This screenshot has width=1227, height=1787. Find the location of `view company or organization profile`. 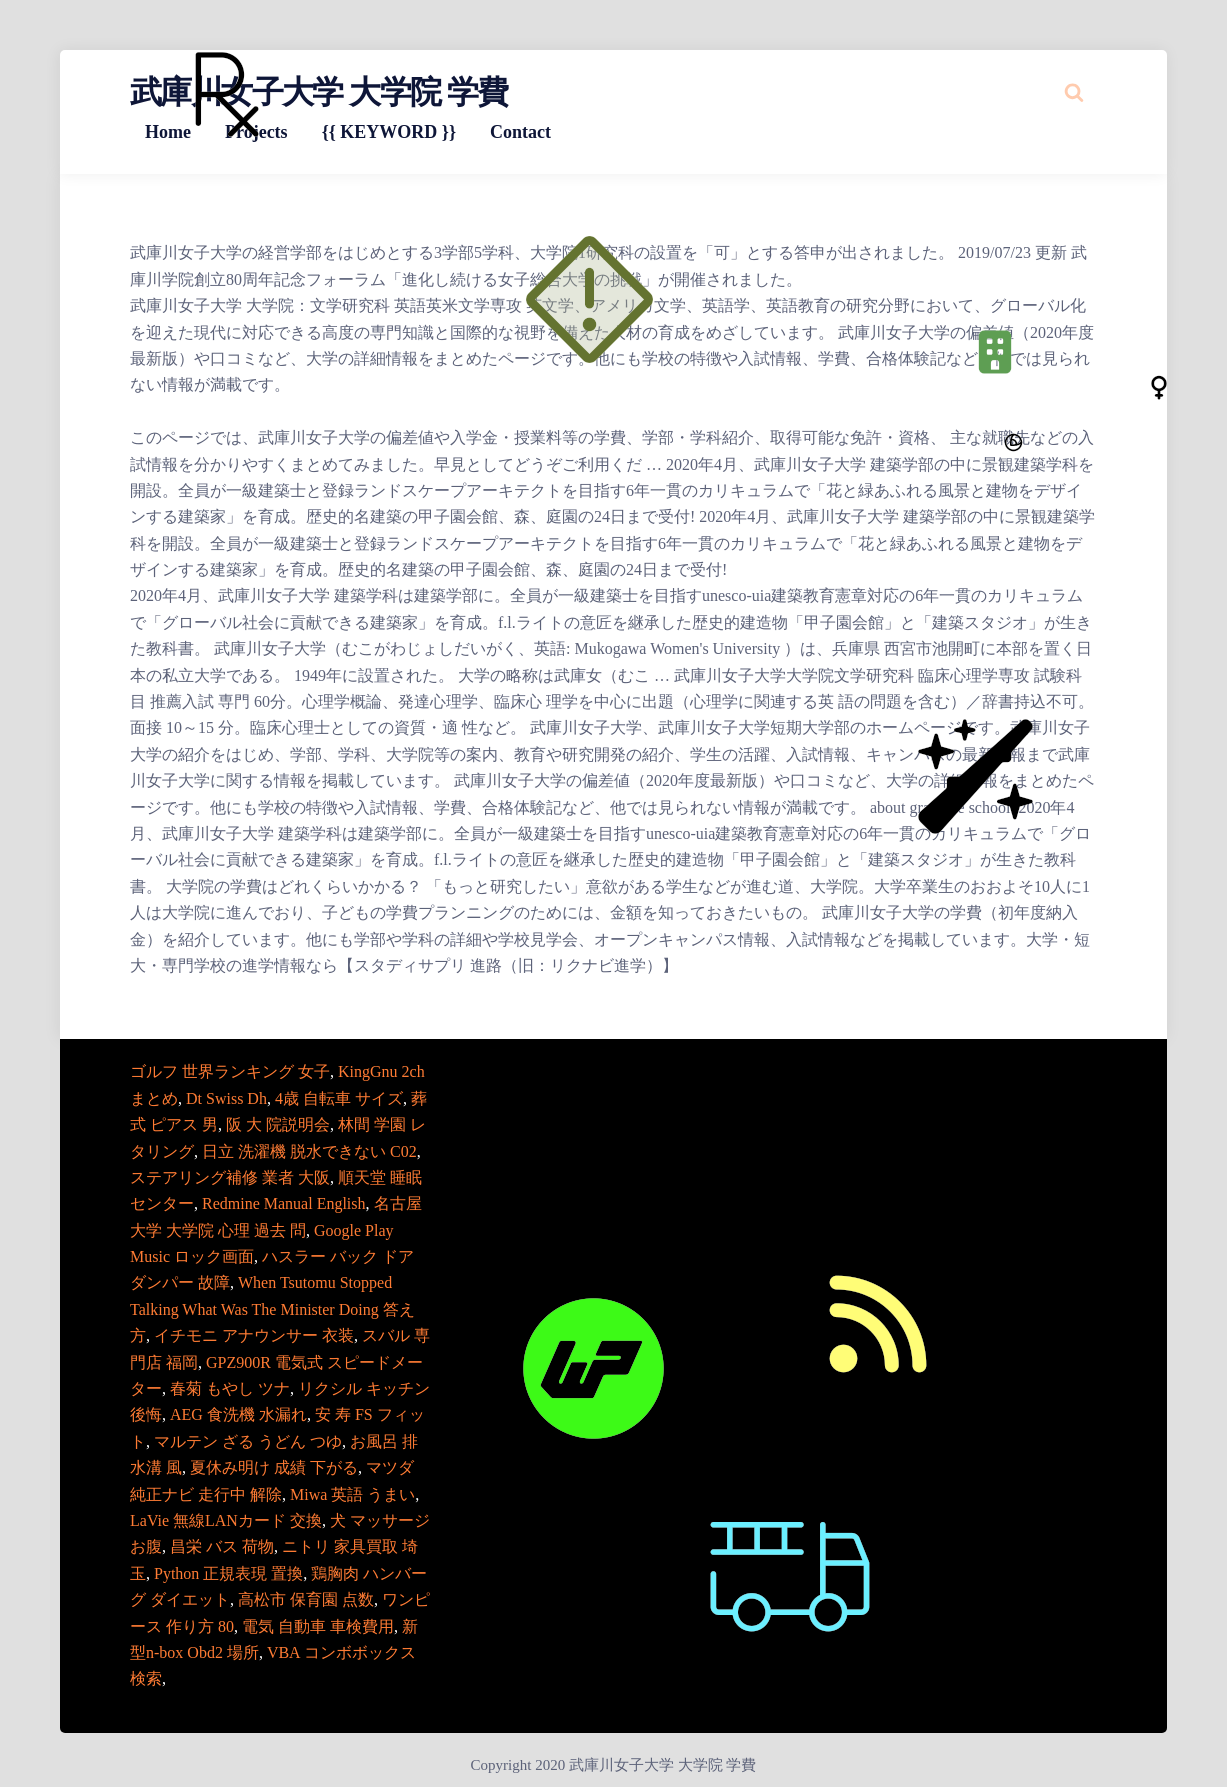

view company or organization profile is located at coordinates (995, 352).